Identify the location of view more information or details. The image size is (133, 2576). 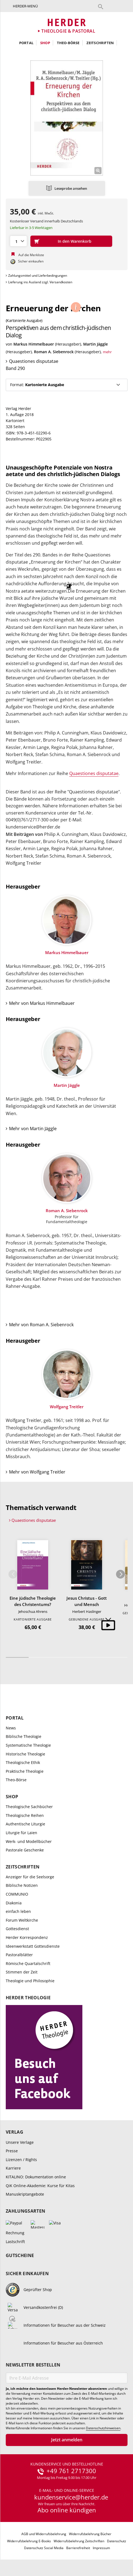
(76, 307).